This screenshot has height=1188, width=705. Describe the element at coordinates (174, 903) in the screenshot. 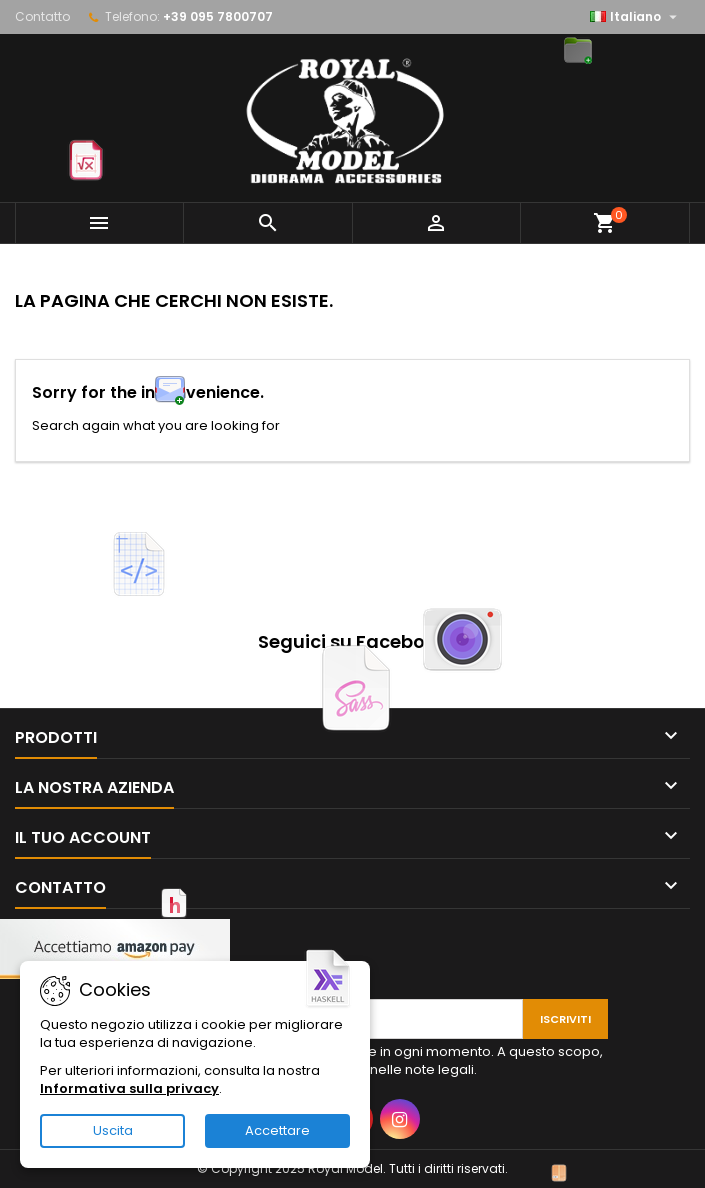

I see `c/c++ header file` at that location.